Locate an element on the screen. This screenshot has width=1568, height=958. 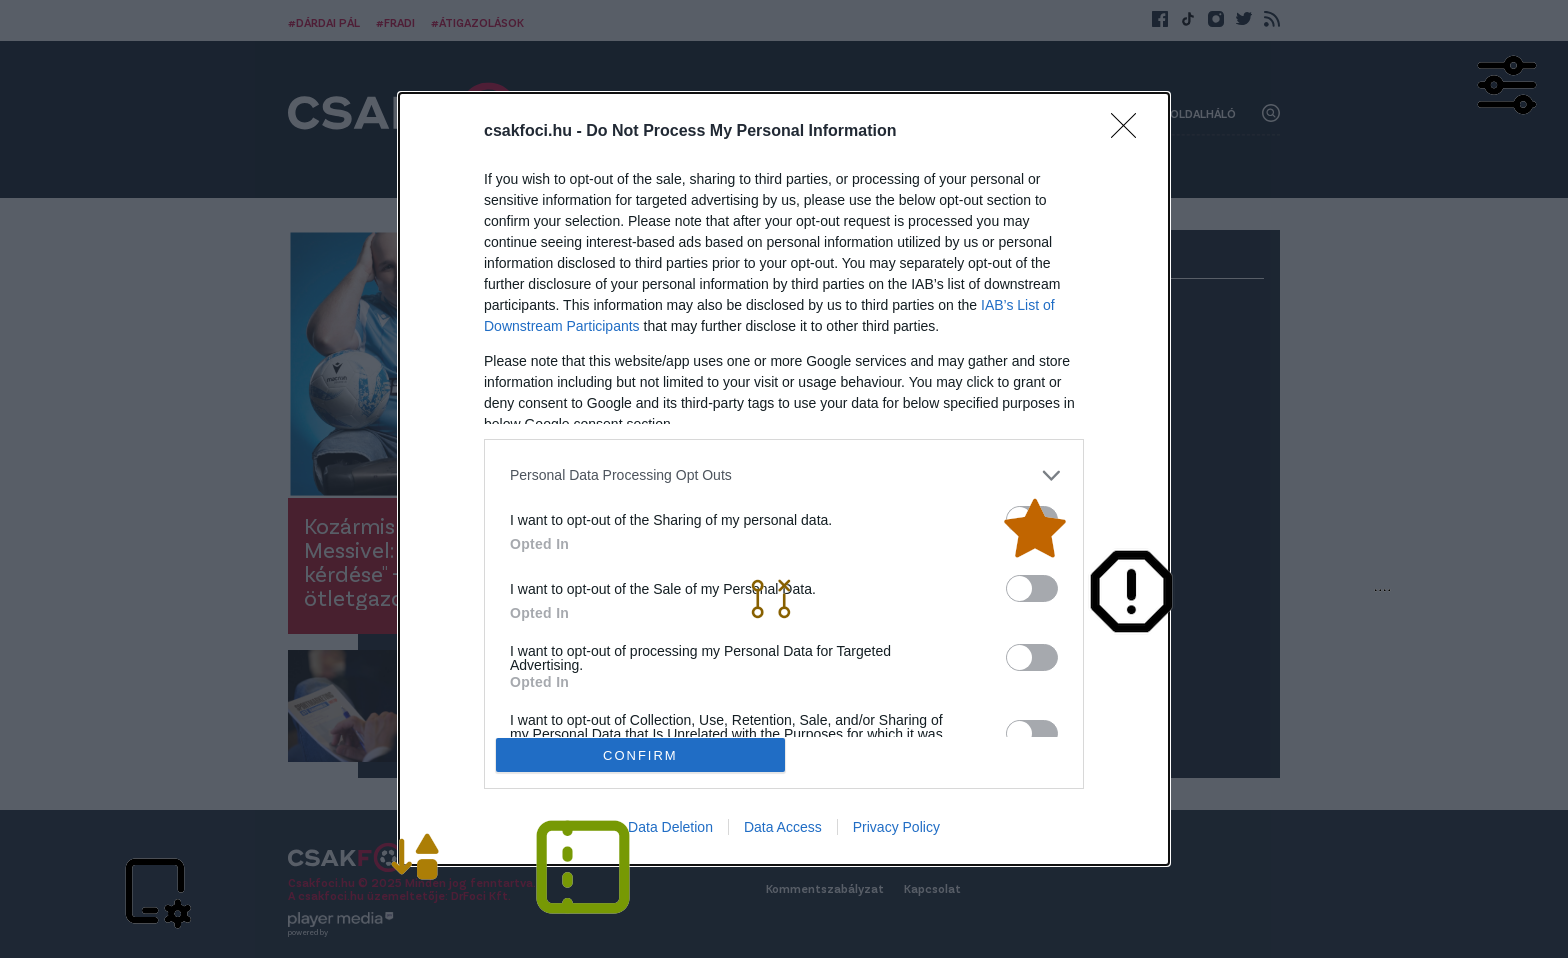
indicates very weak or minimal signal strength is located at coordinates (1382, 583).